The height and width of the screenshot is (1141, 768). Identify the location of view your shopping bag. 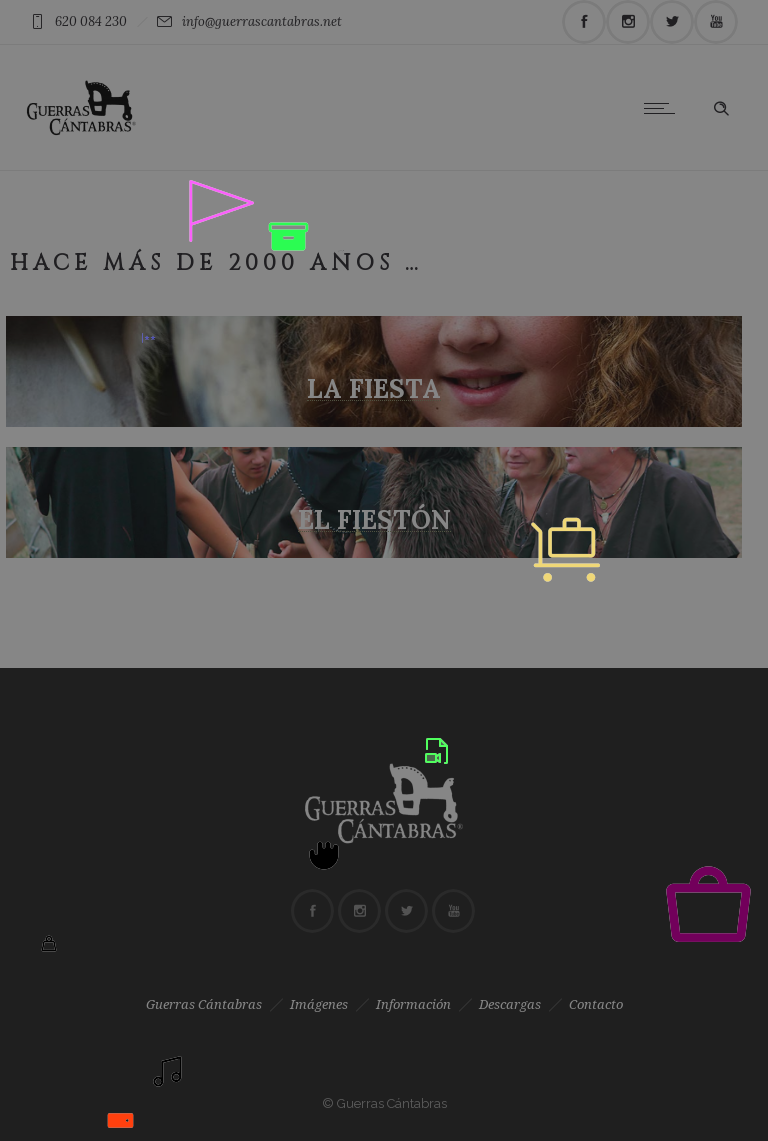
(708, 908).